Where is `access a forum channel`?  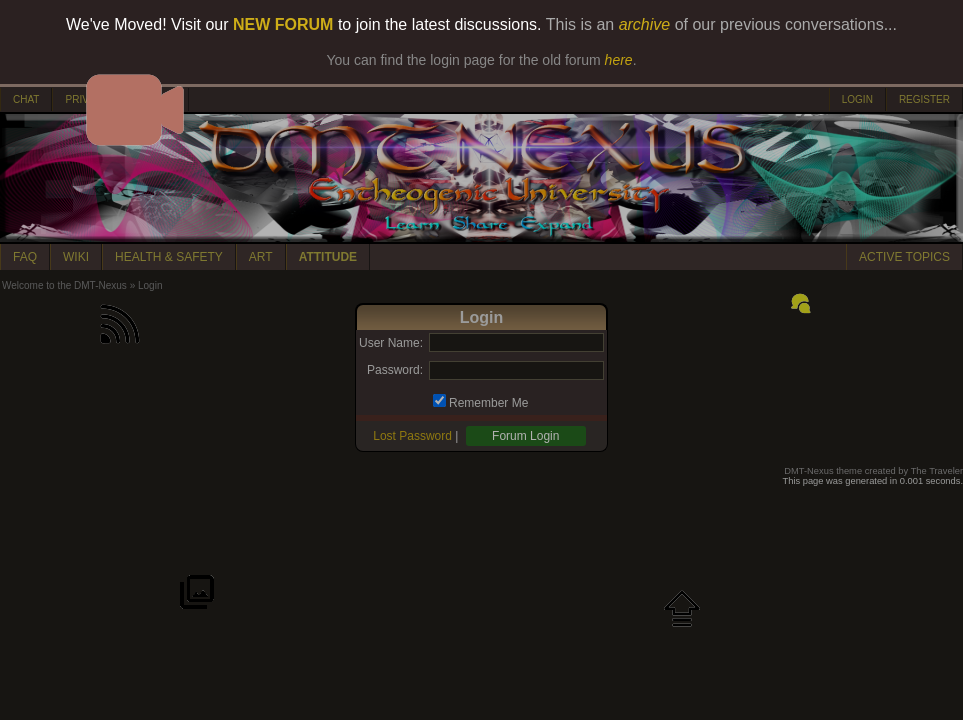 access a forum channel is located at coordinates (801, 303).